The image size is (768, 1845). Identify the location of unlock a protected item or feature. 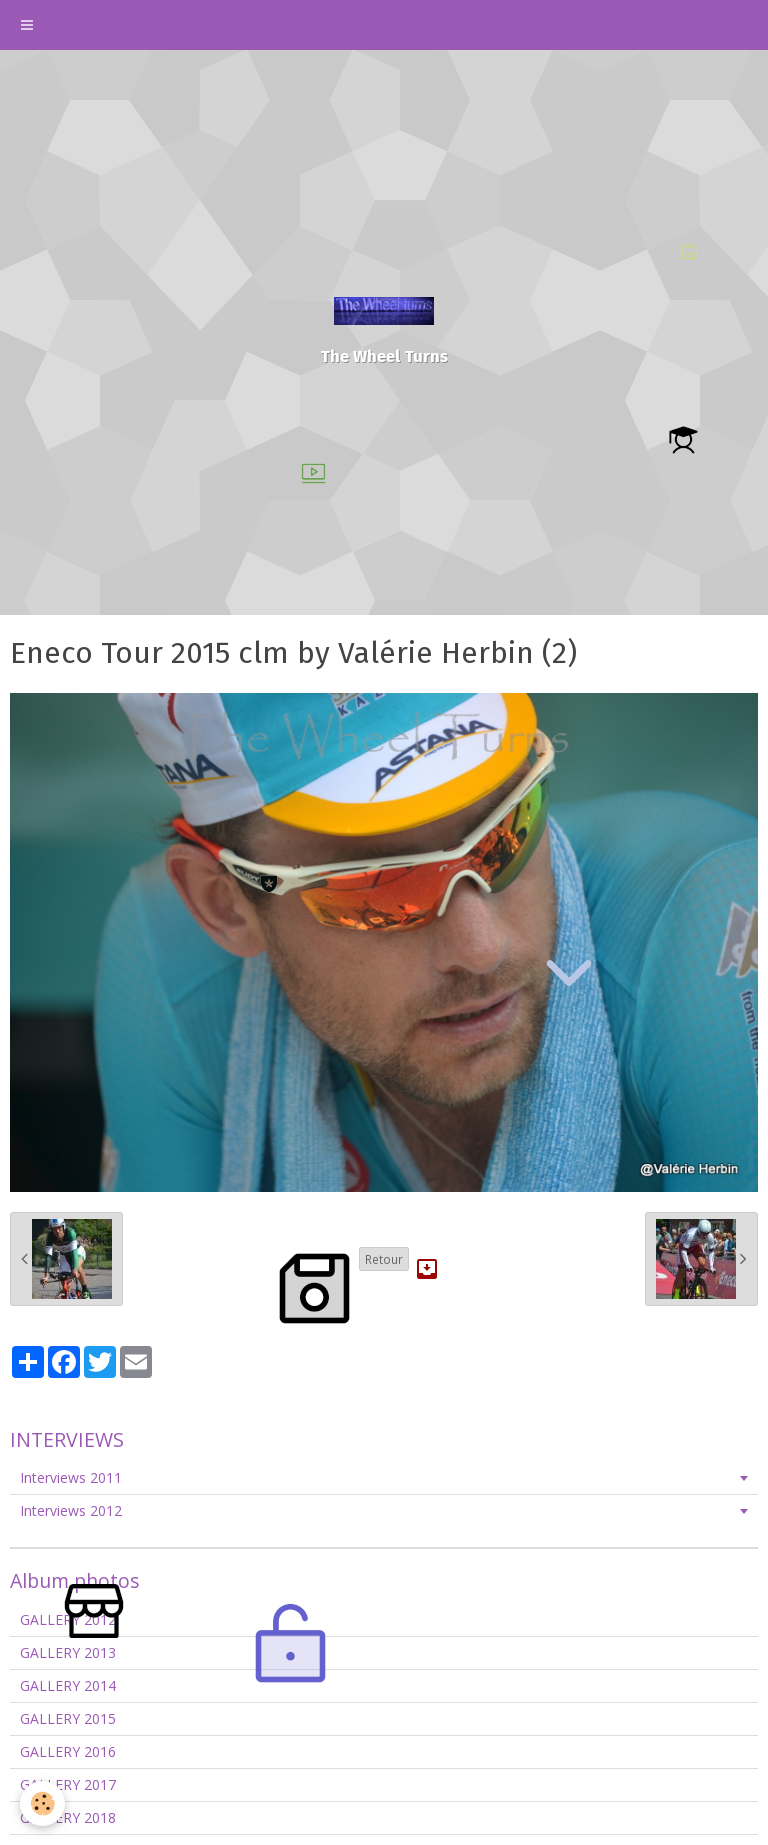
(290, 1647).